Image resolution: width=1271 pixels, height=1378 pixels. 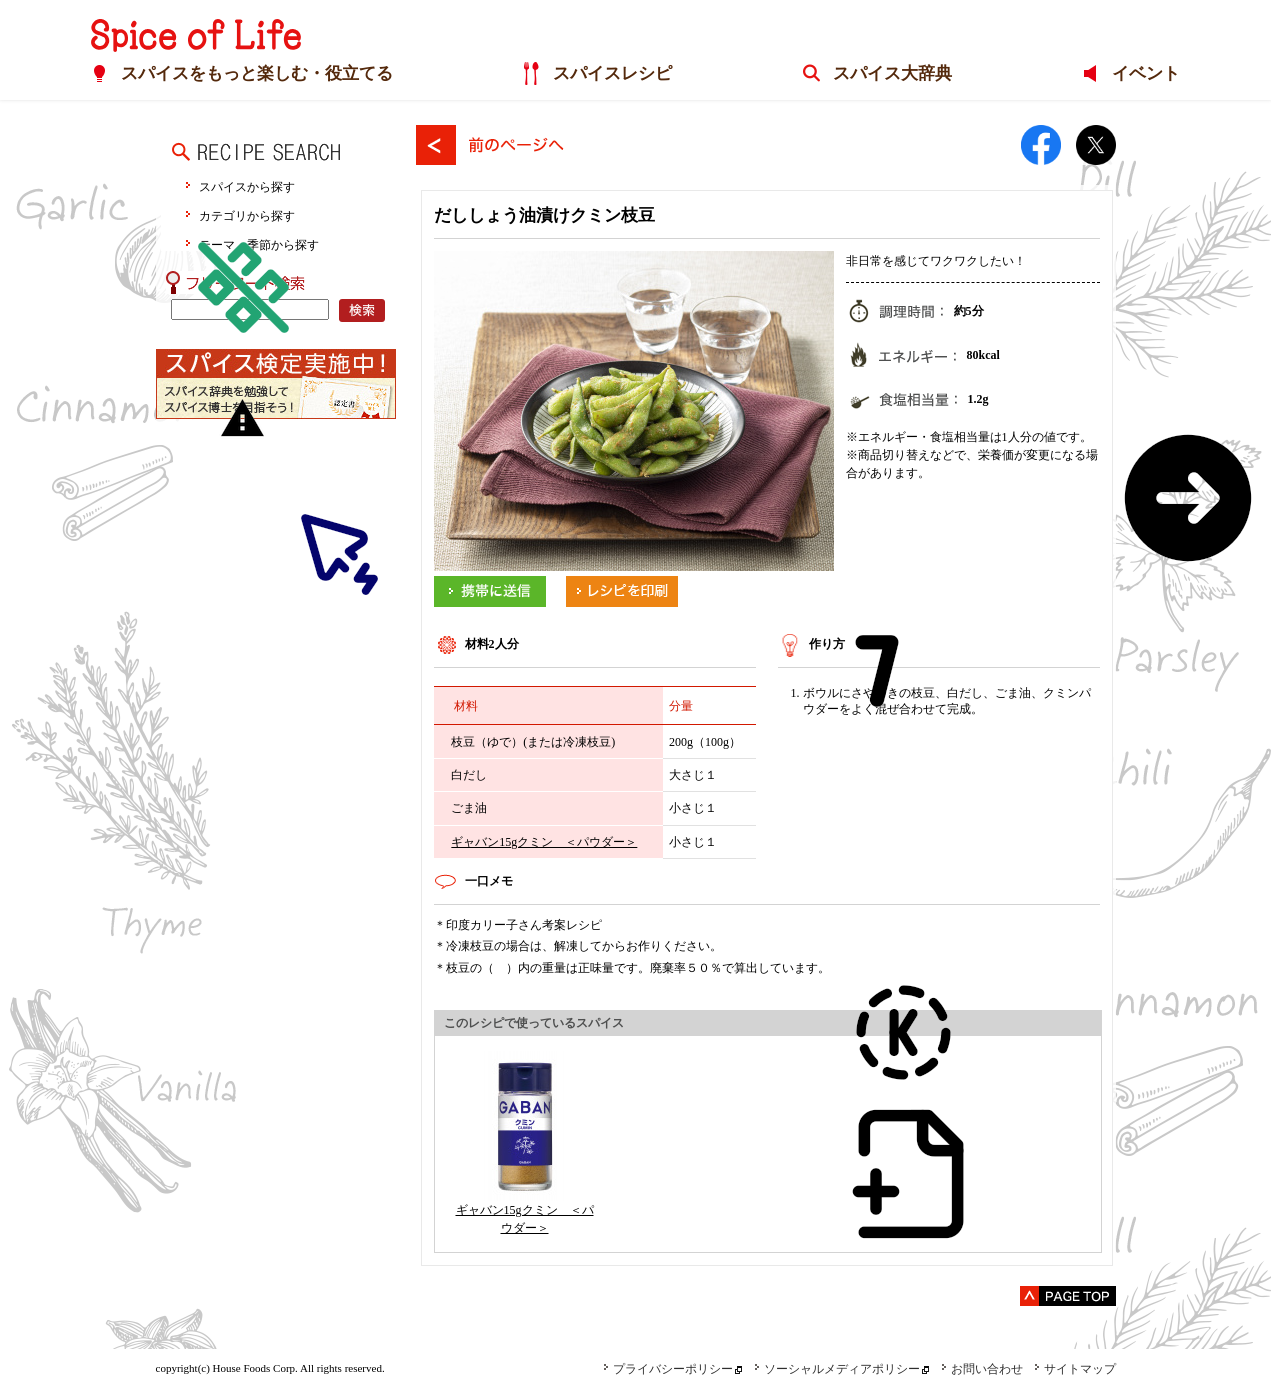 What do you see at coordinates (911, 1174) in the screenshot?
I see `create a new file` at bounding box center [911, 1174].